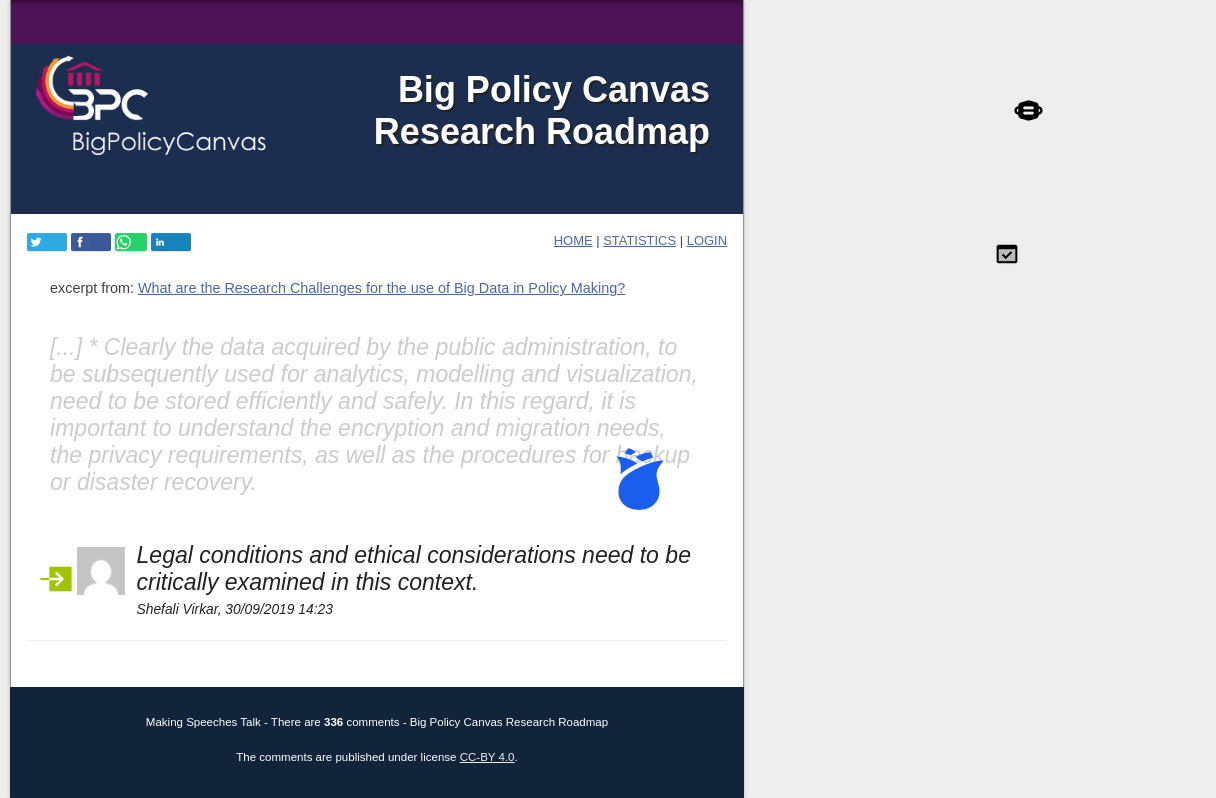 The height and width of the screenshot is (798, 1216). Describe the element at coordinates (639, 479) in the screenshot. I see `access floral or garden-related features` at that location.